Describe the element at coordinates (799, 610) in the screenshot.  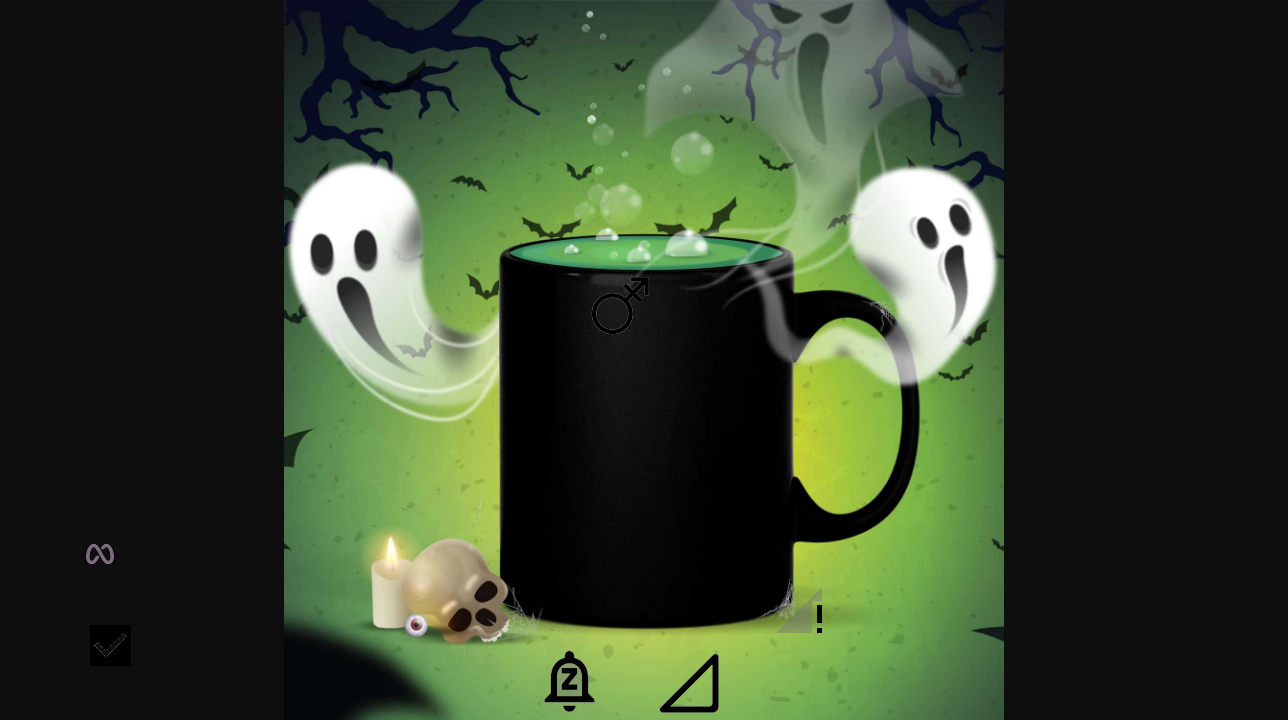
I see `indicates no cellular signal with no internet connection` at that location.